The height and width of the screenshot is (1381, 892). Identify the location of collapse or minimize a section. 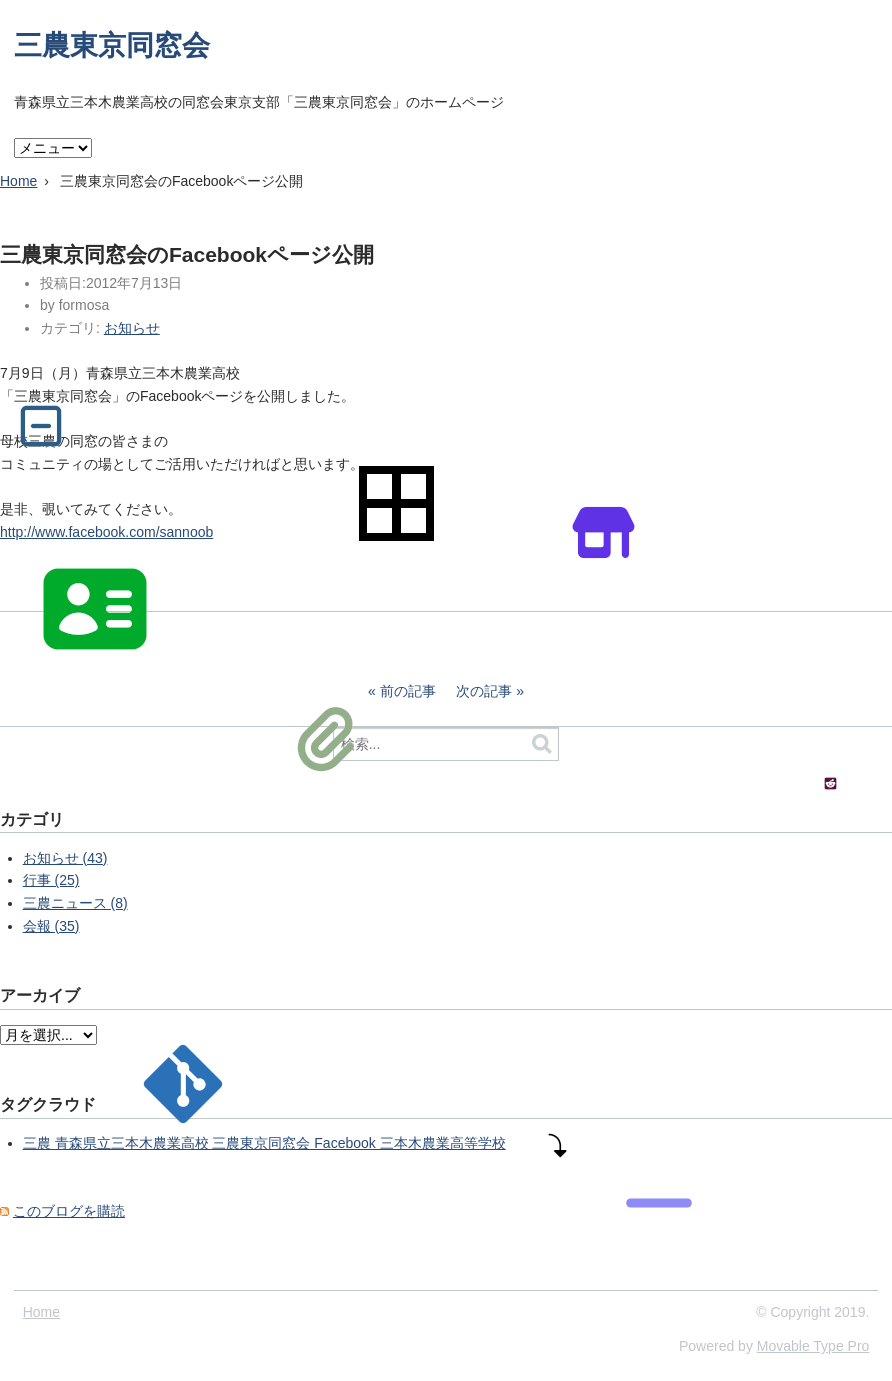
(41, 426).